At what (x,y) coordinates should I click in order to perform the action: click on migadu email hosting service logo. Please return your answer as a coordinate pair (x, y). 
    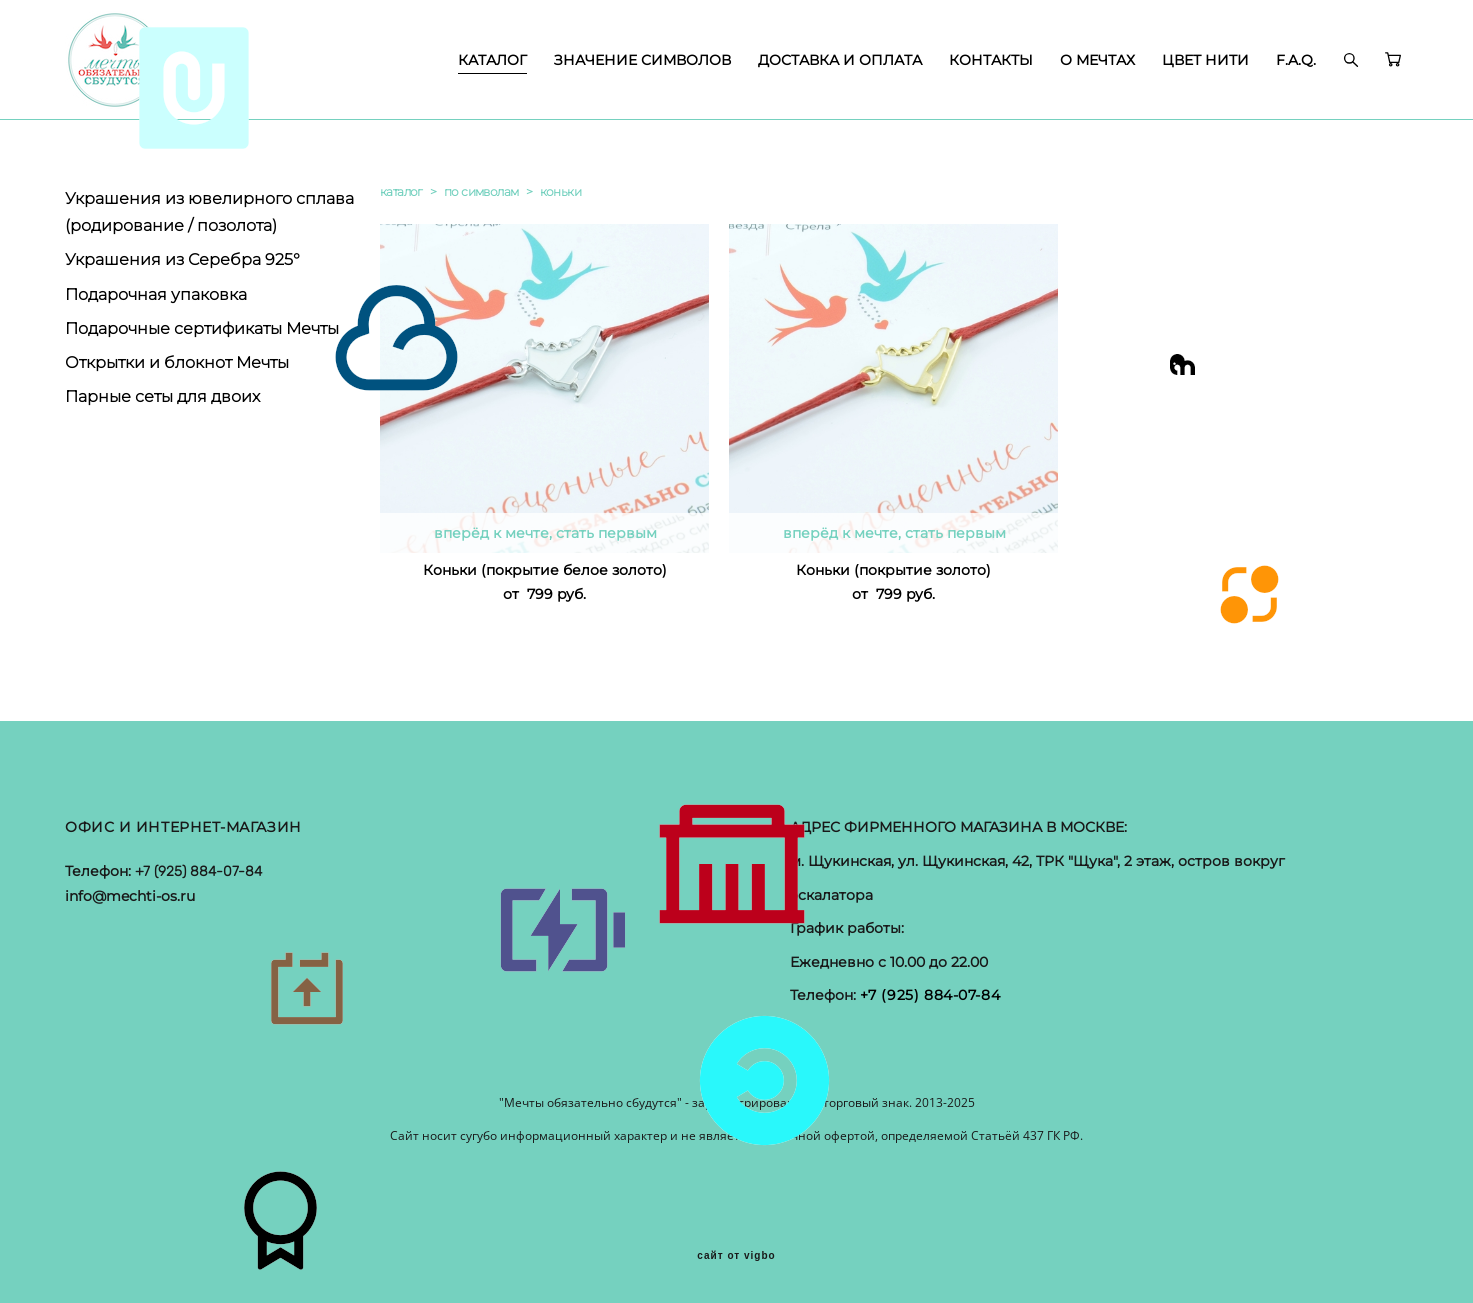
    Looking at the image, I should click on (1182, 364).